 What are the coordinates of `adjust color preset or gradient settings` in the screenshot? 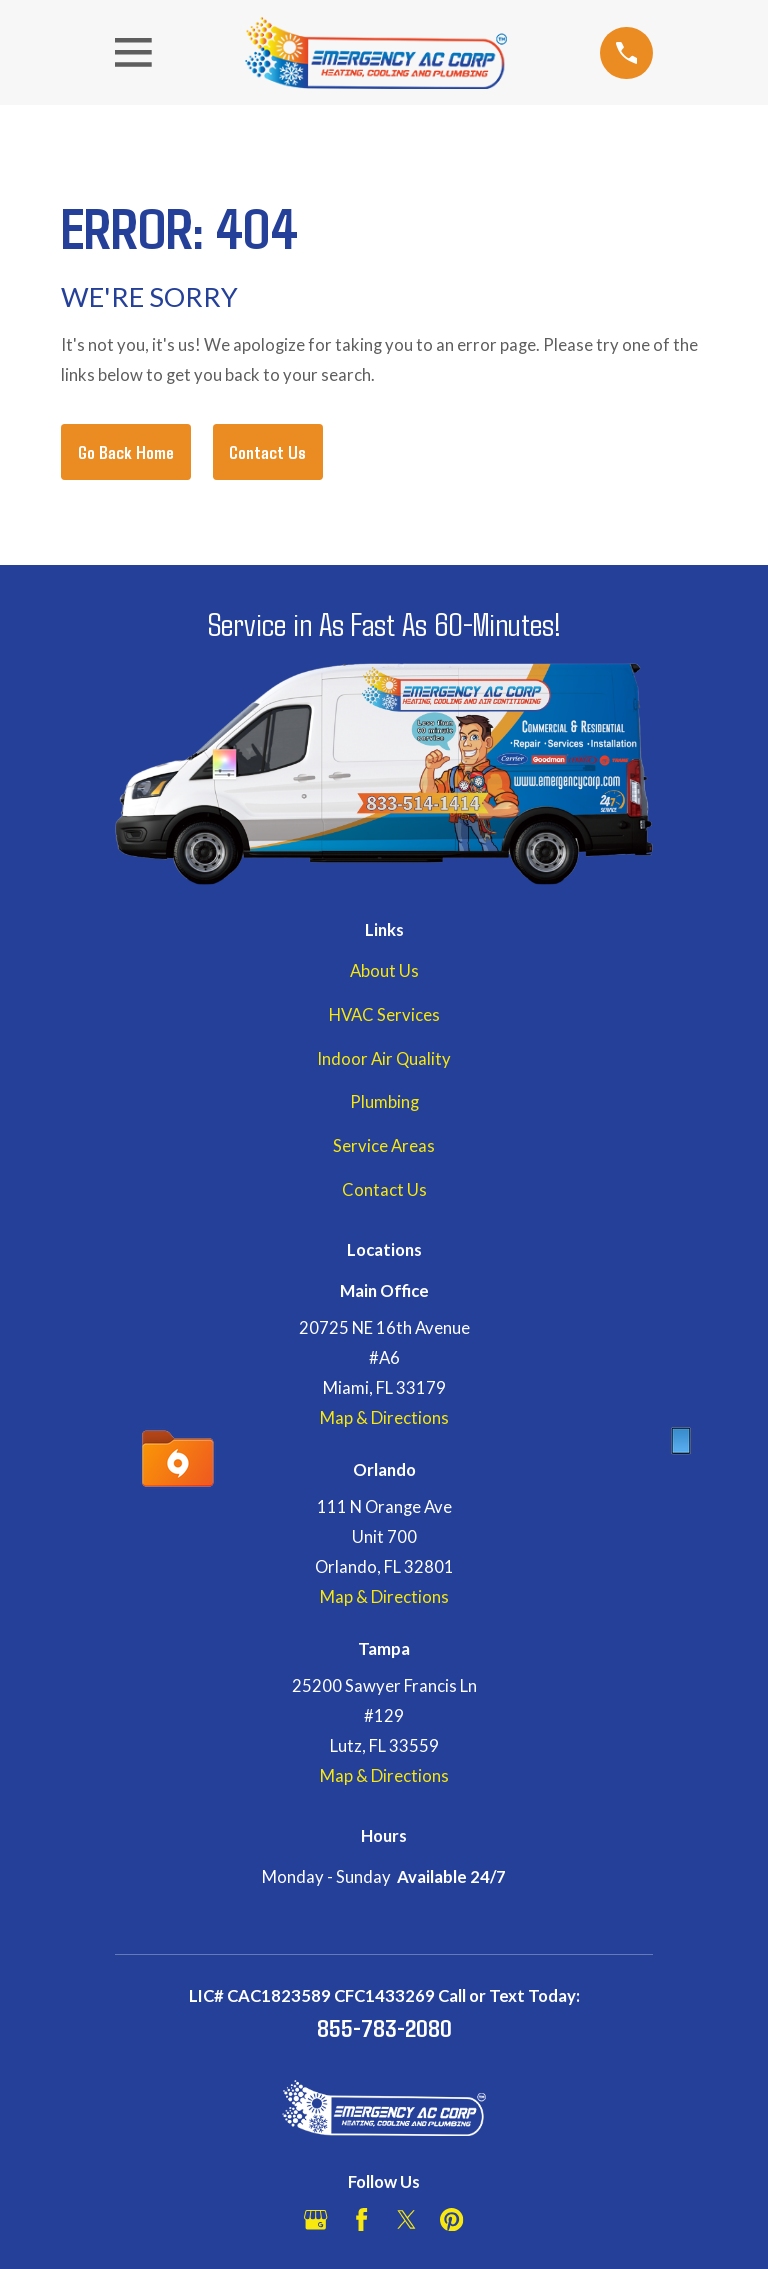 It's located at (224, 764).